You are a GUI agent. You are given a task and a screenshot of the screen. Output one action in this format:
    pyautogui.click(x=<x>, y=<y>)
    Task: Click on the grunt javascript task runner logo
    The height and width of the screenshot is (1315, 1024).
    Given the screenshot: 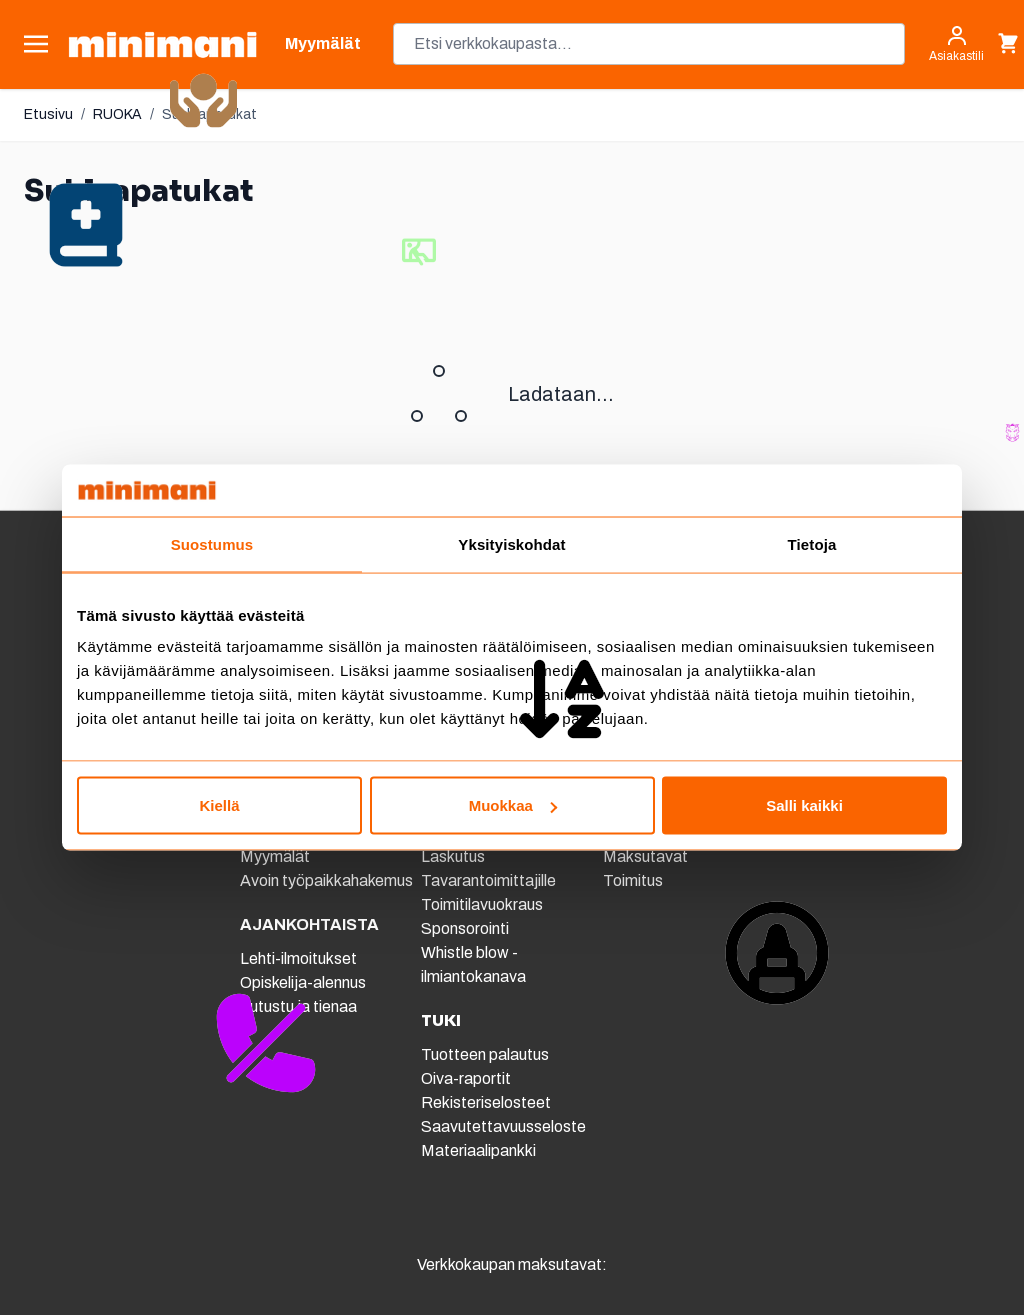 What is the action you would take?
    pyautogui.click(x=1012, y=432)
    